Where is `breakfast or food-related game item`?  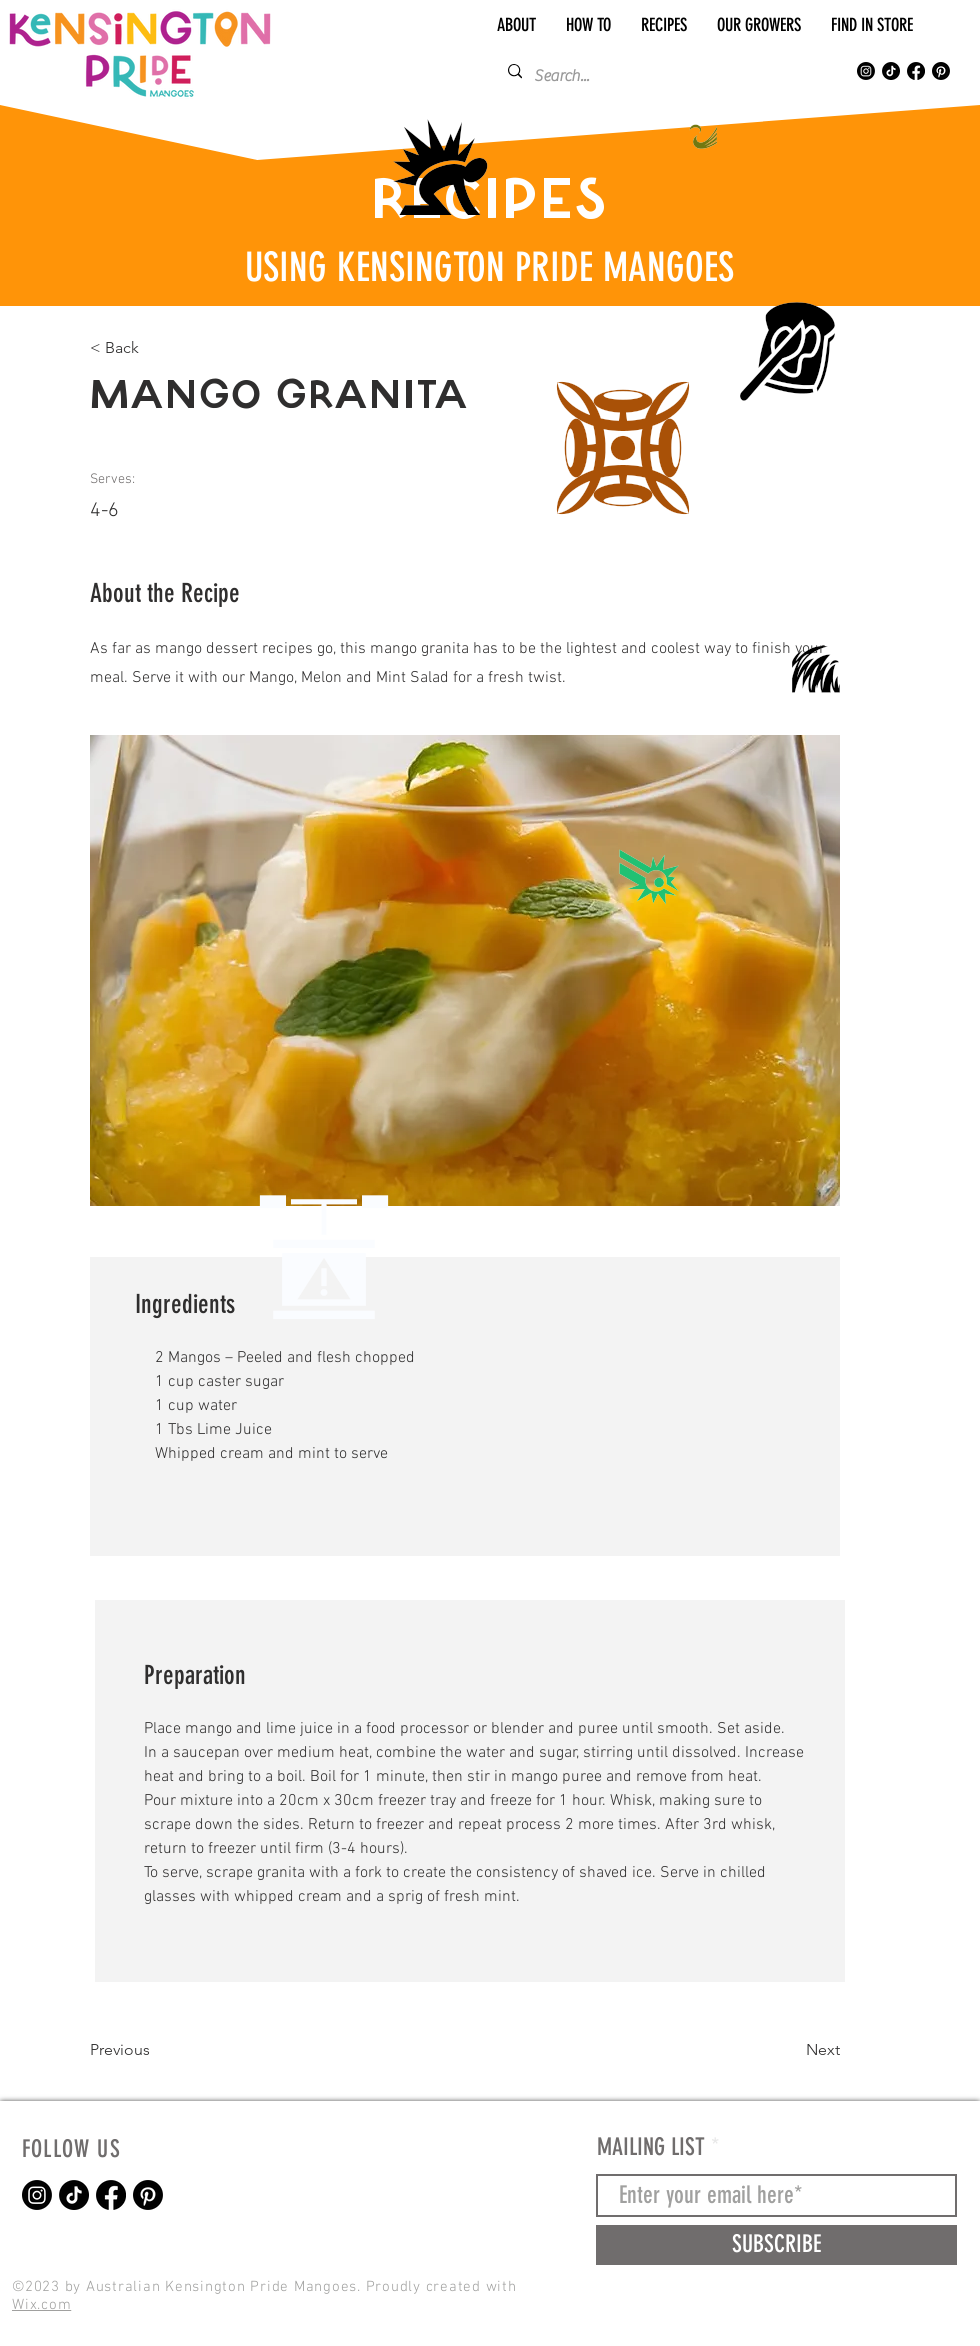 breakfast or food-related game item is located at coordinates (787, 351).